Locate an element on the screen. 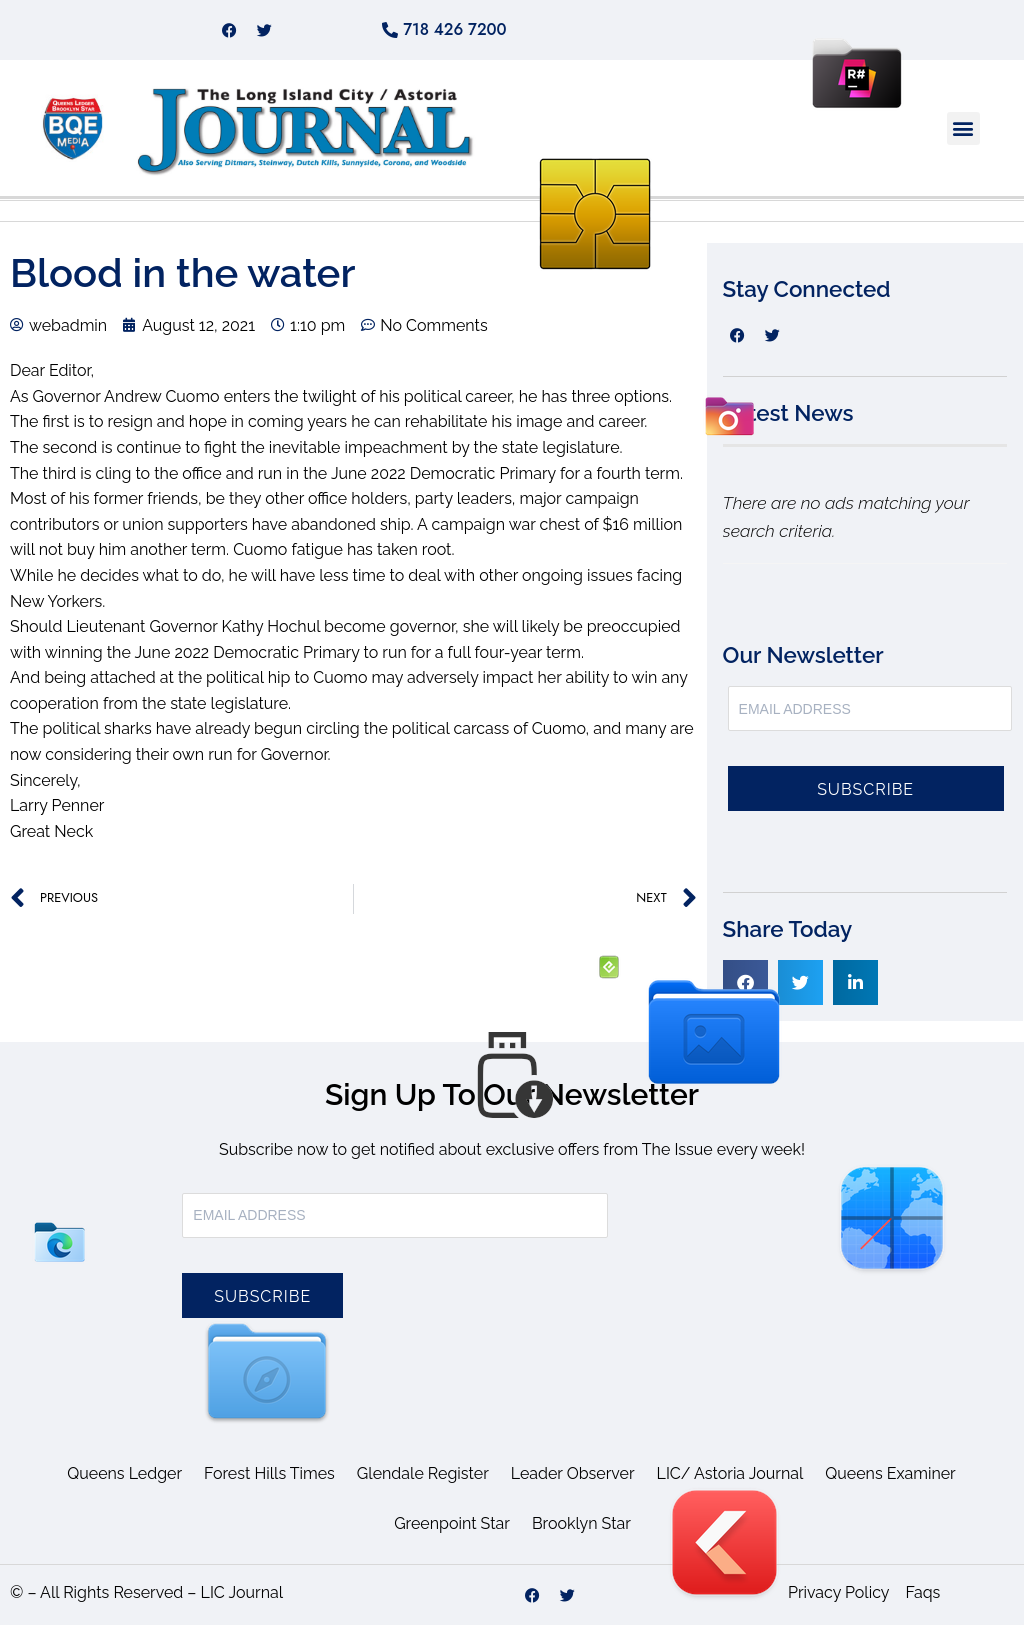 This screenshot has width=1024, height=1625. smart card or security token management is located at coordinates (595, 214).